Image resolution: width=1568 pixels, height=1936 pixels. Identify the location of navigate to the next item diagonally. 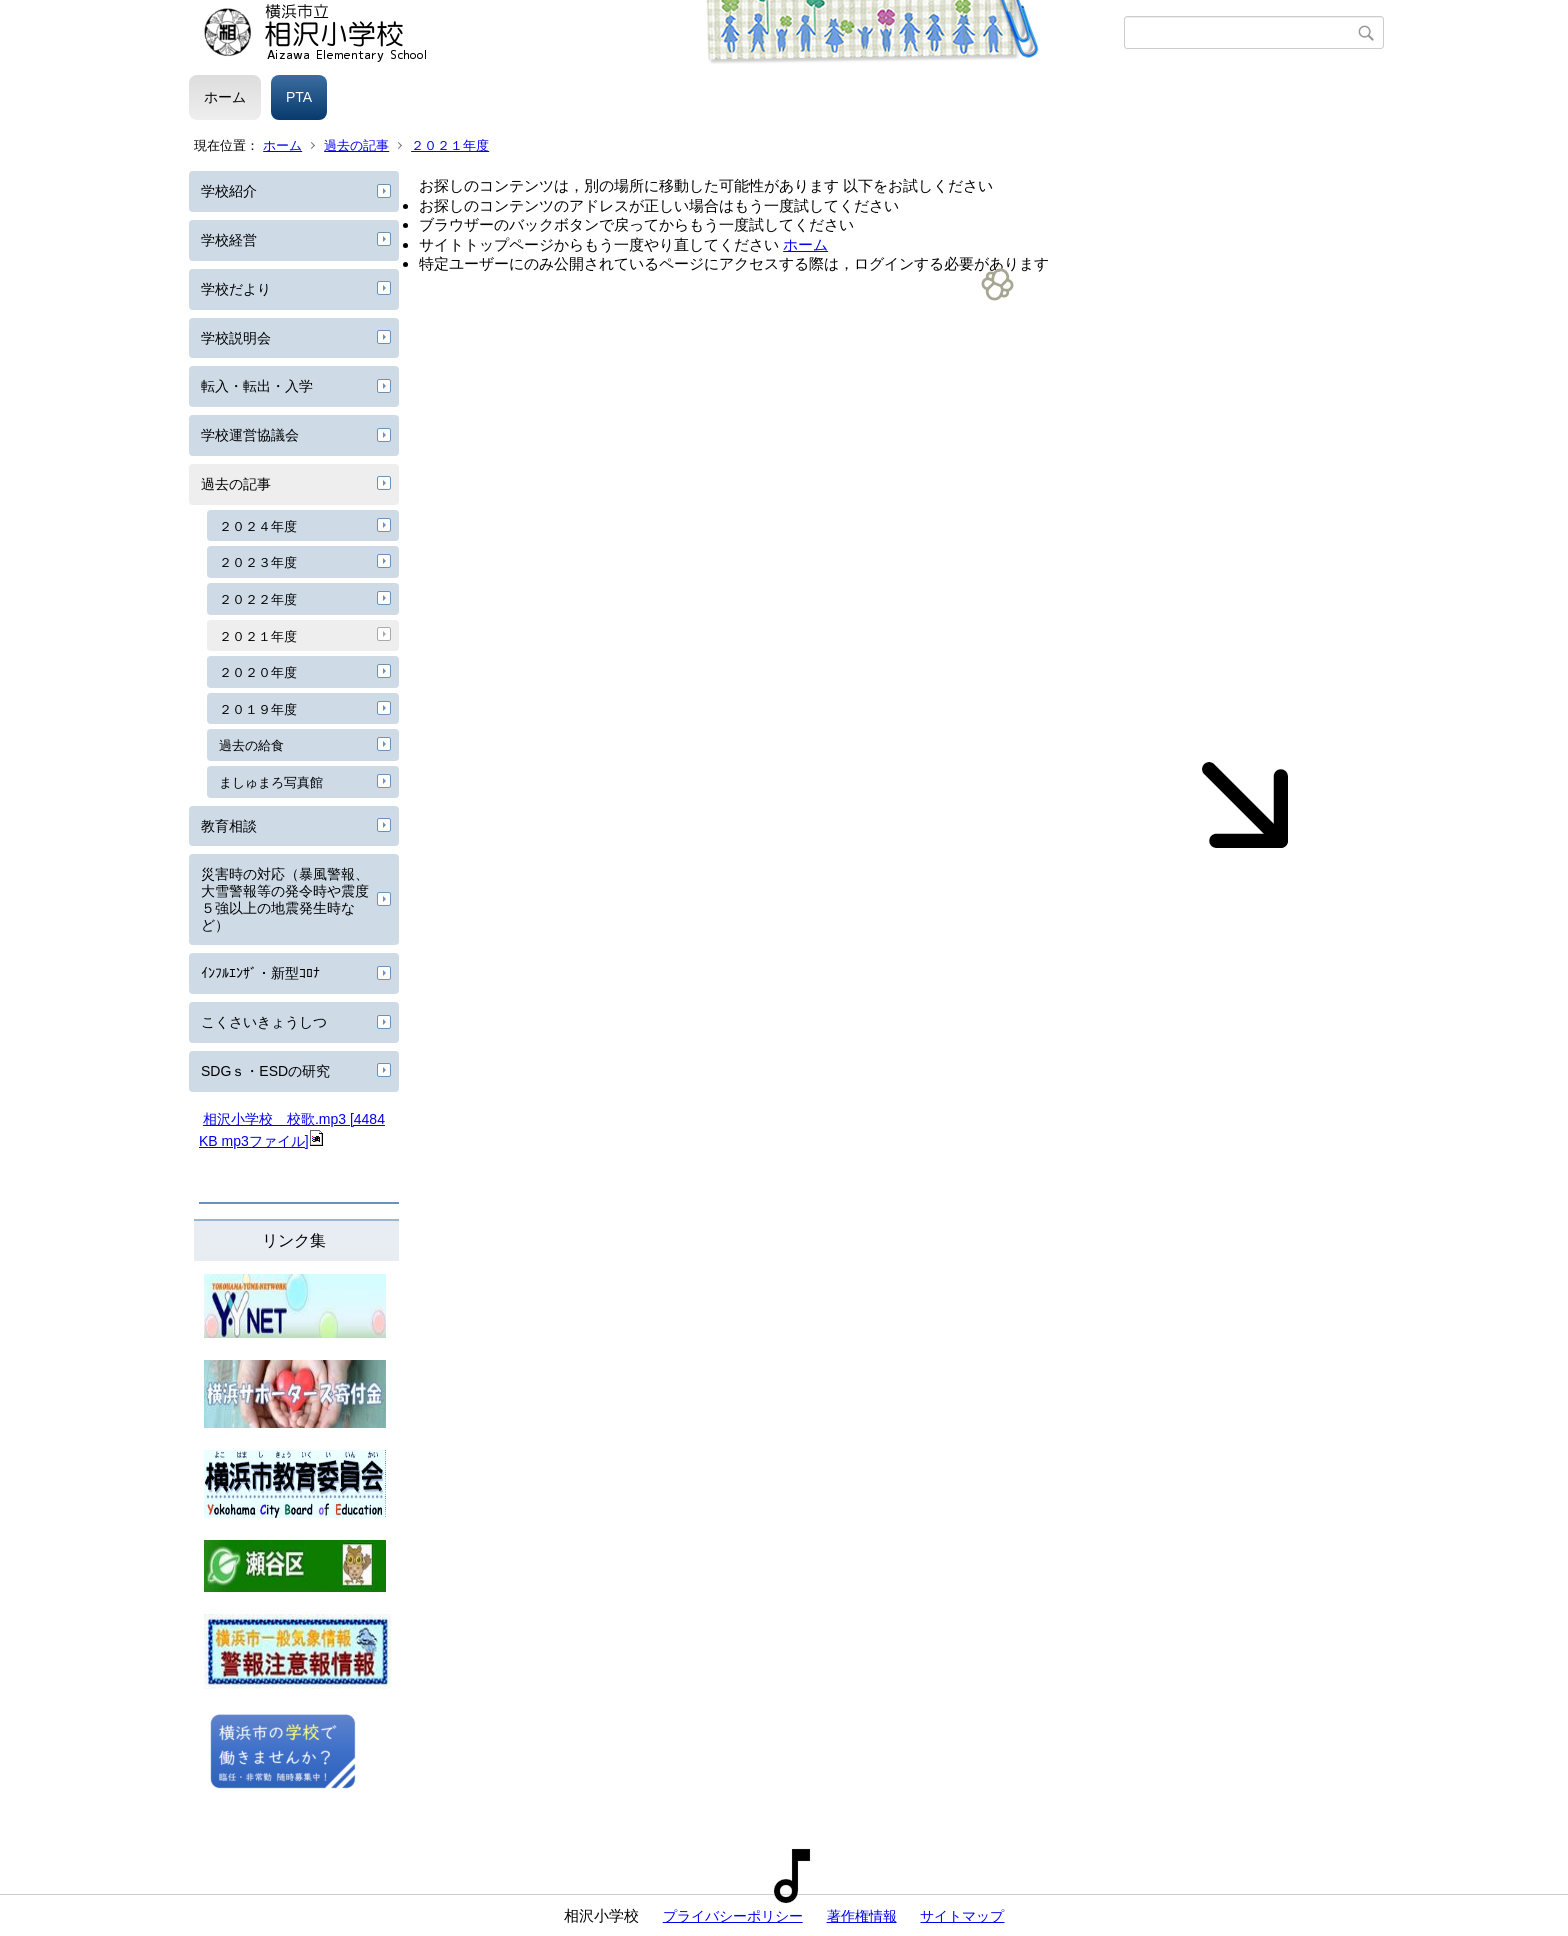
(1245, 805).